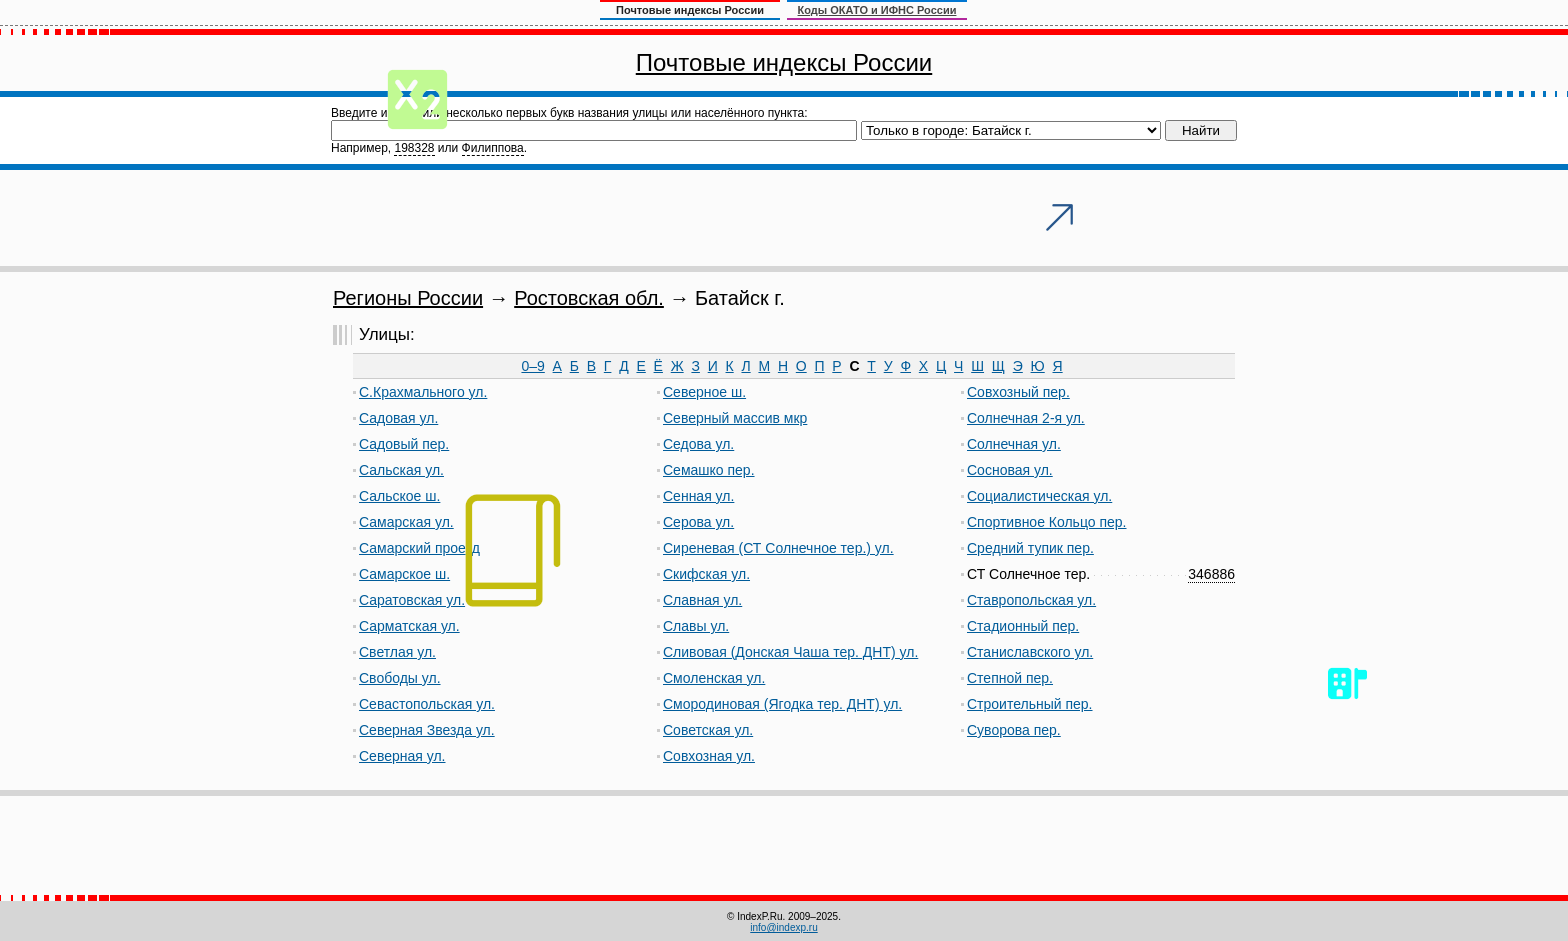  I want to click on format text as subscript, so click(417, 99).